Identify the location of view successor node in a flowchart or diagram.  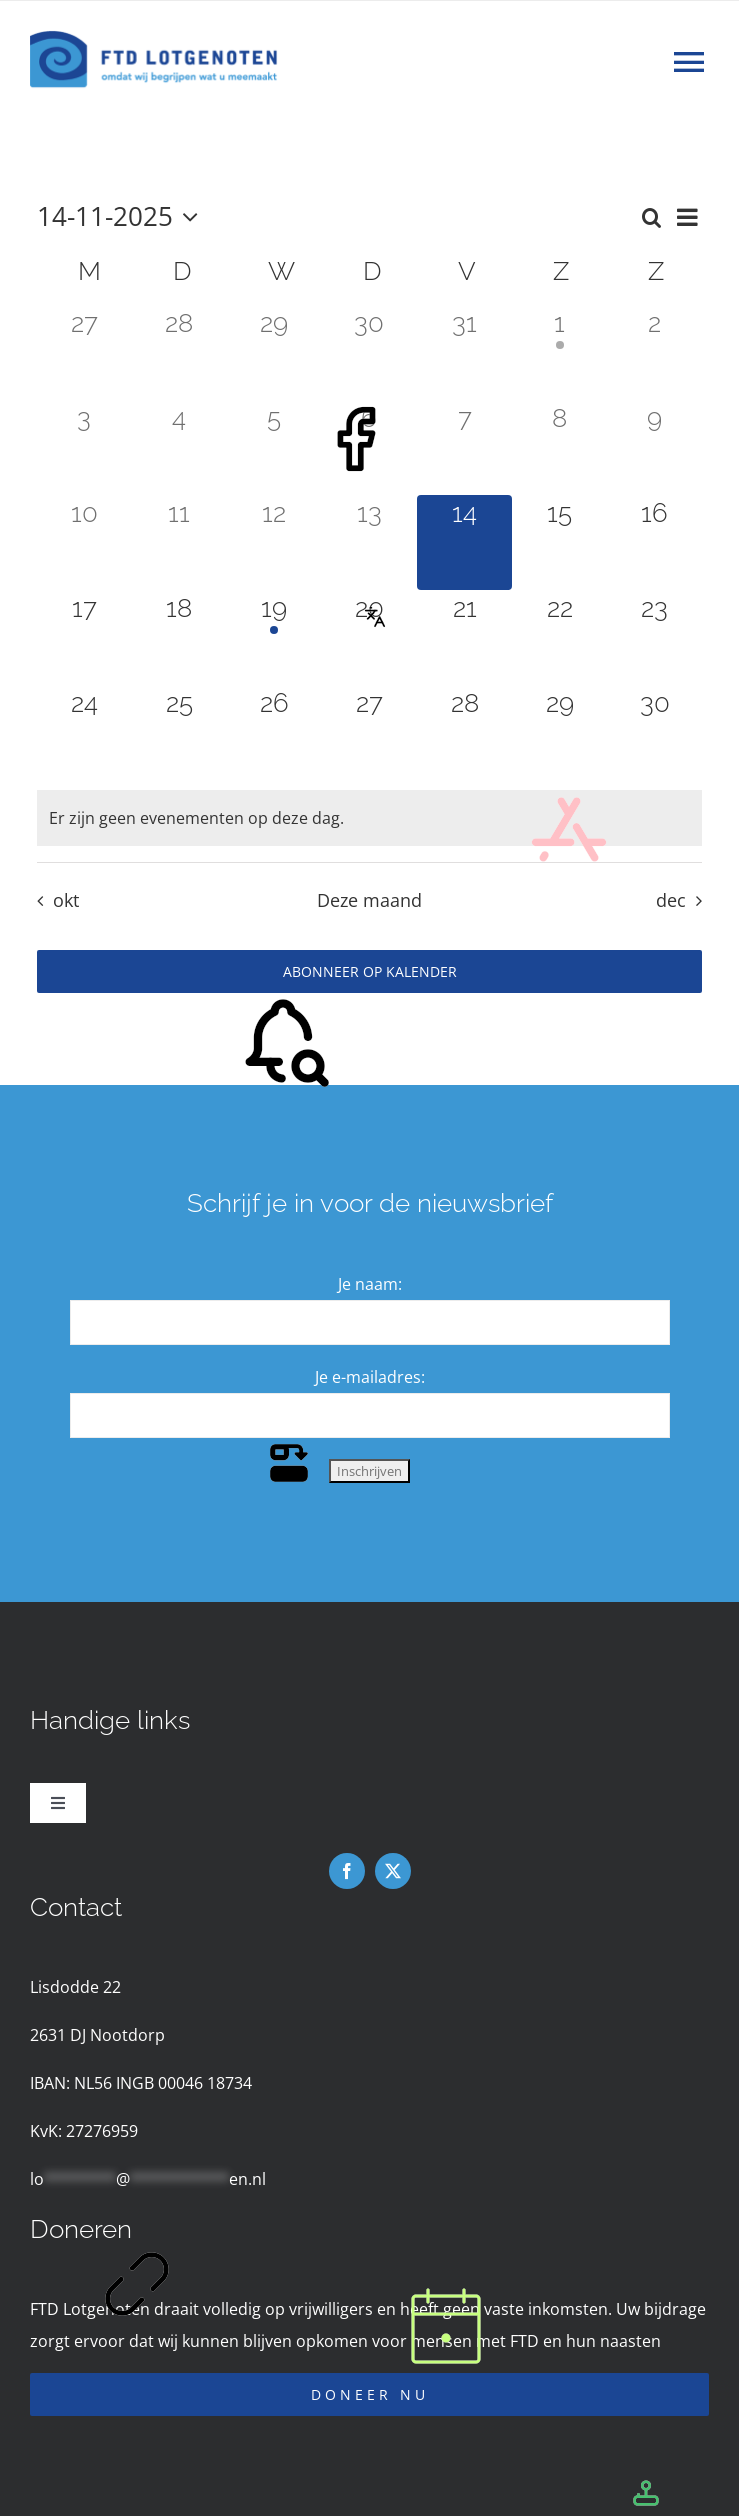
(289, 1463).